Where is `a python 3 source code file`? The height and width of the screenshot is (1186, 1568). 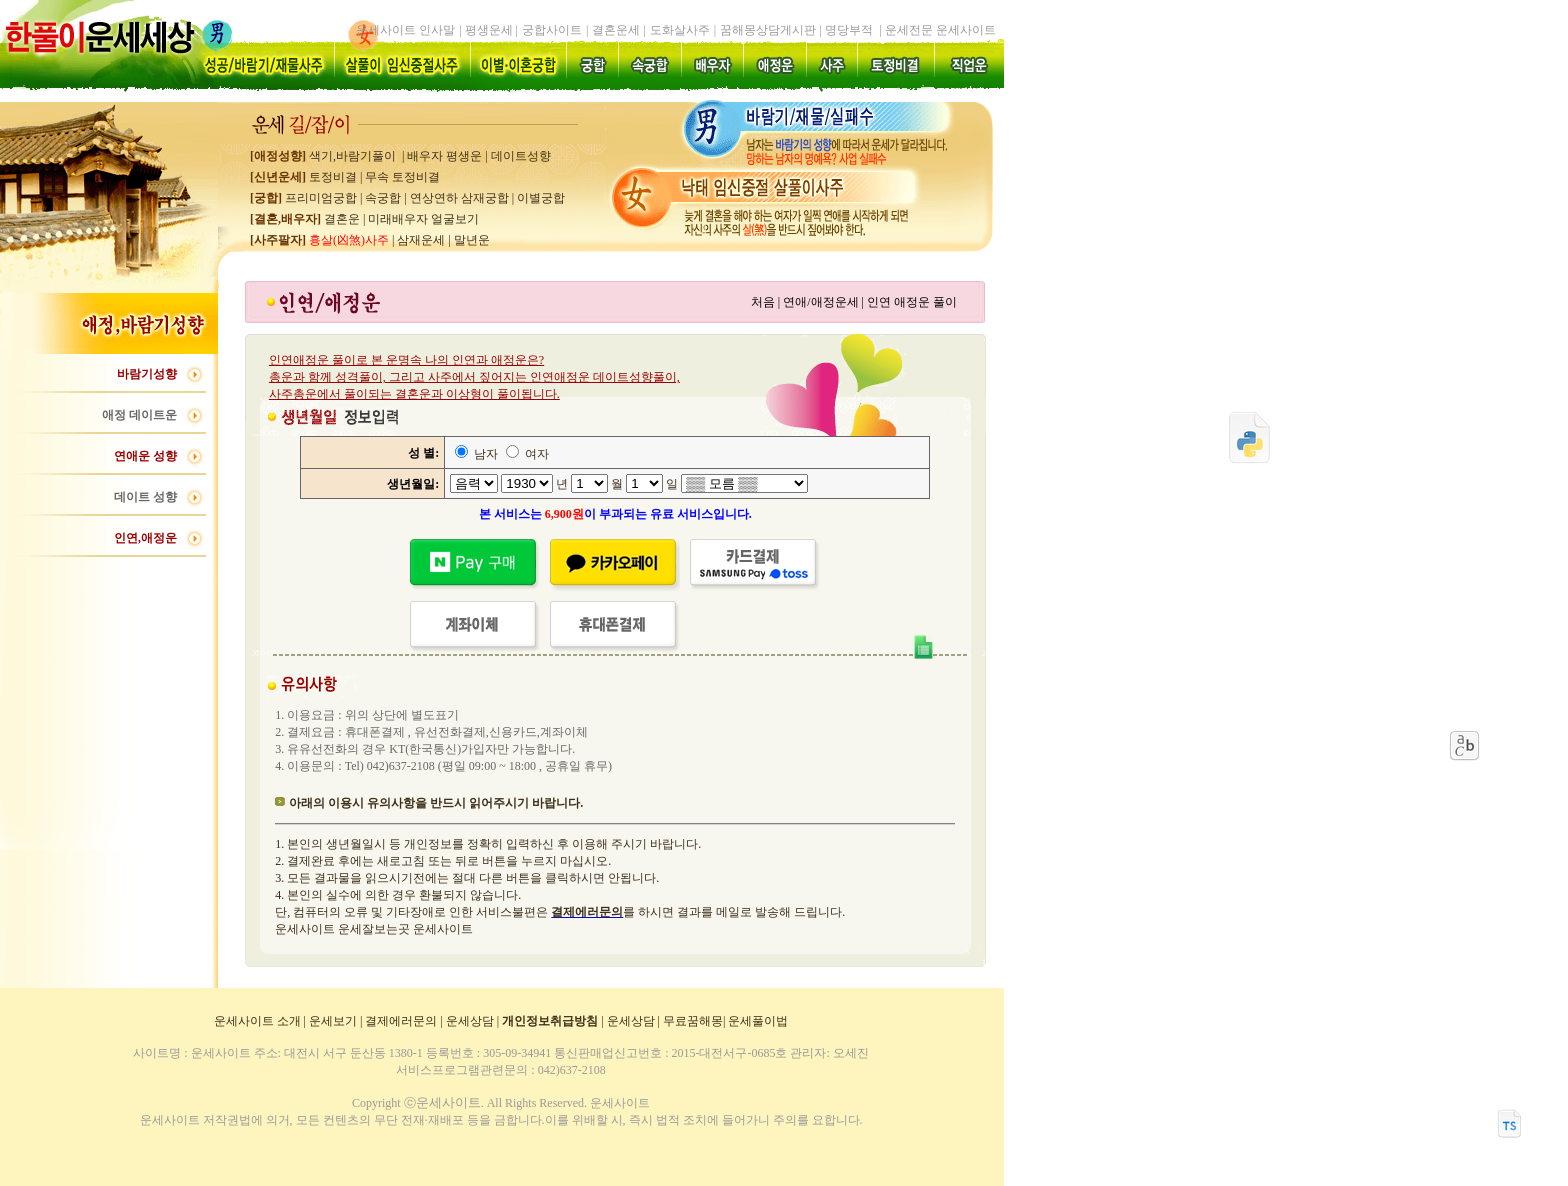 a python 3 source code file is located at coordinates (1249, 437).